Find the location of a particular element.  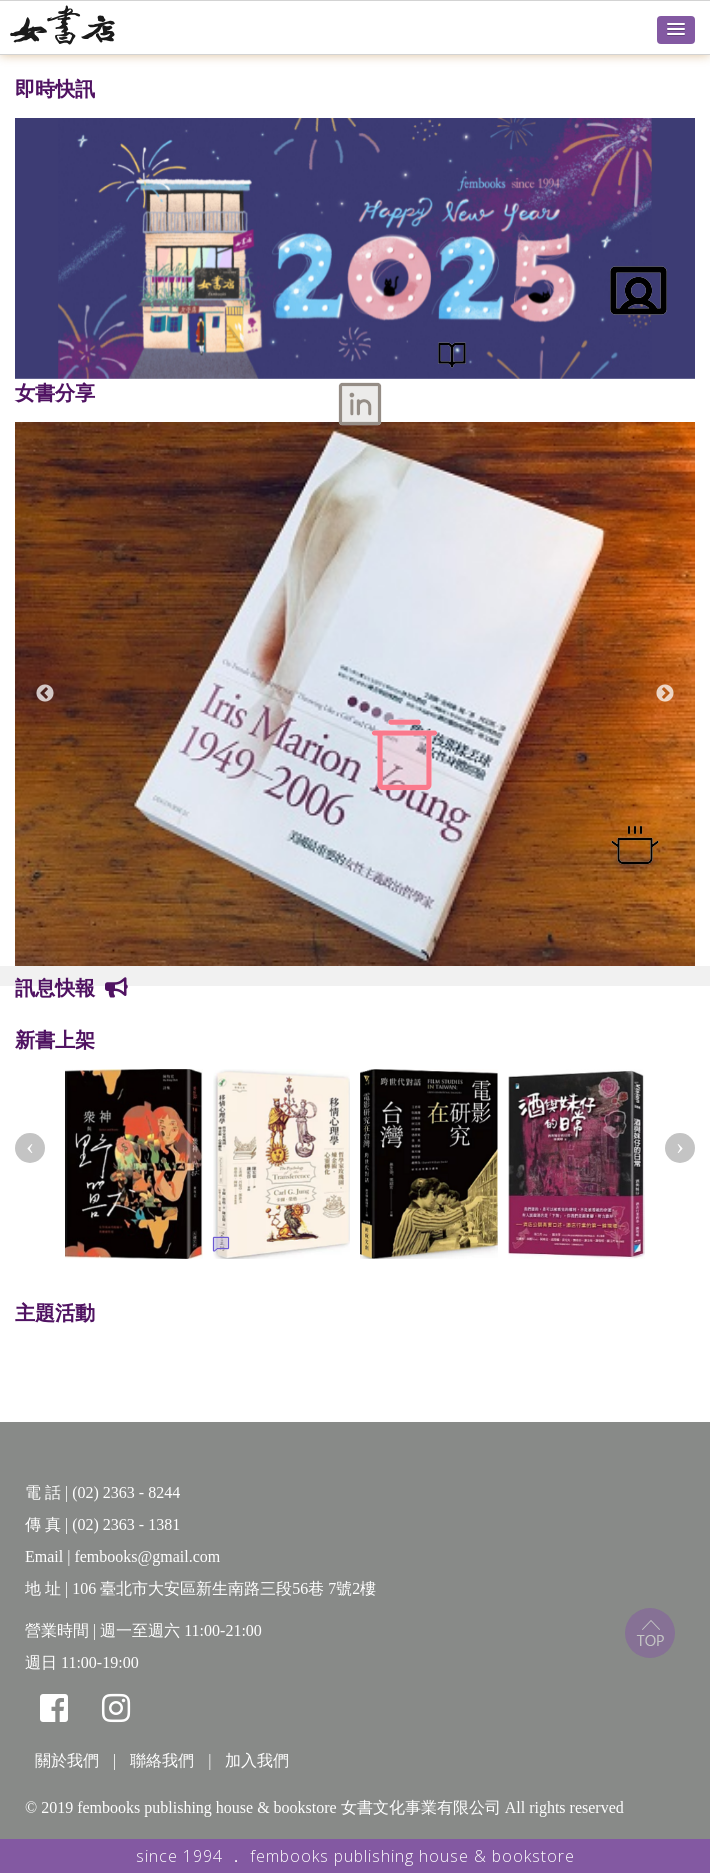

open chat or messaging is located at coordinates (221, 1243).